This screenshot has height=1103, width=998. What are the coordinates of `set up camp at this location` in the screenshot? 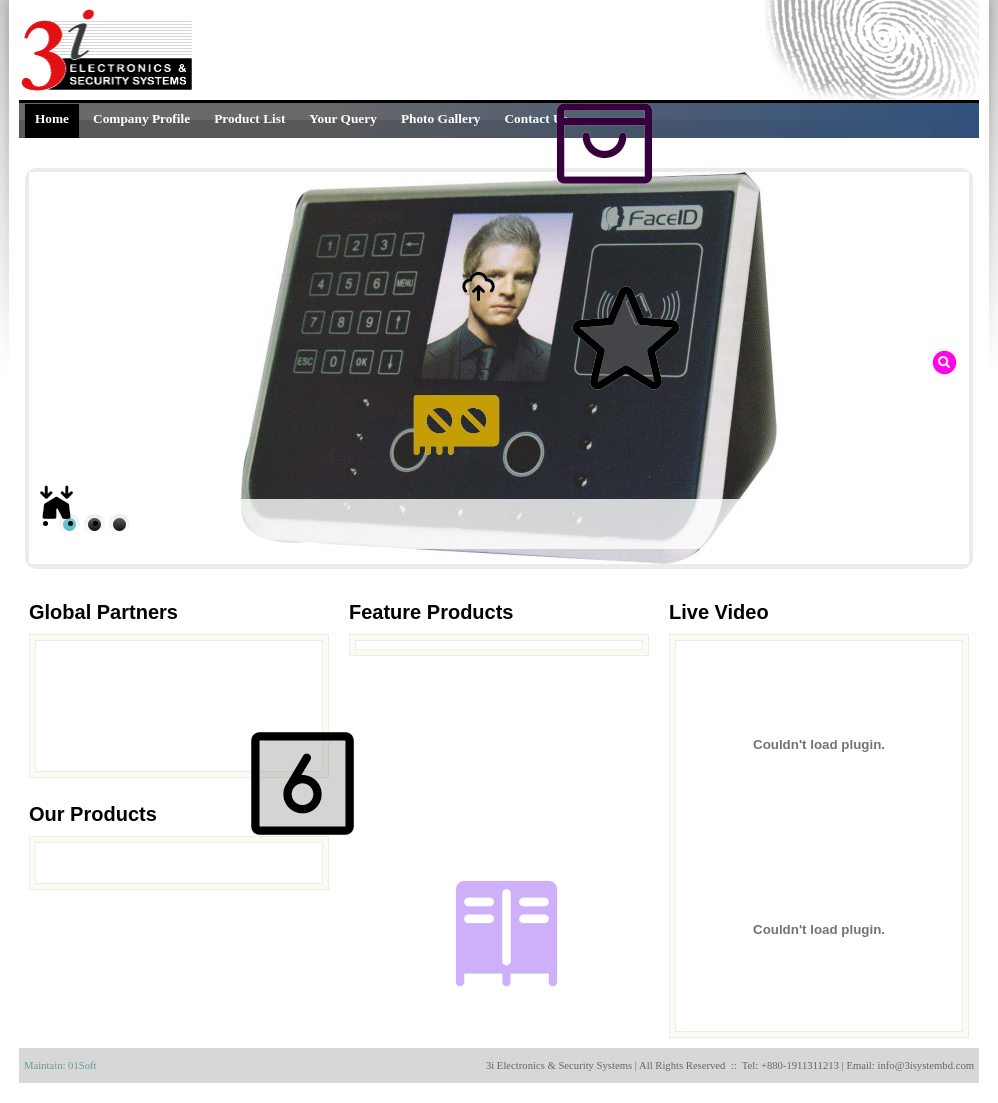 It's located at (56, 502).